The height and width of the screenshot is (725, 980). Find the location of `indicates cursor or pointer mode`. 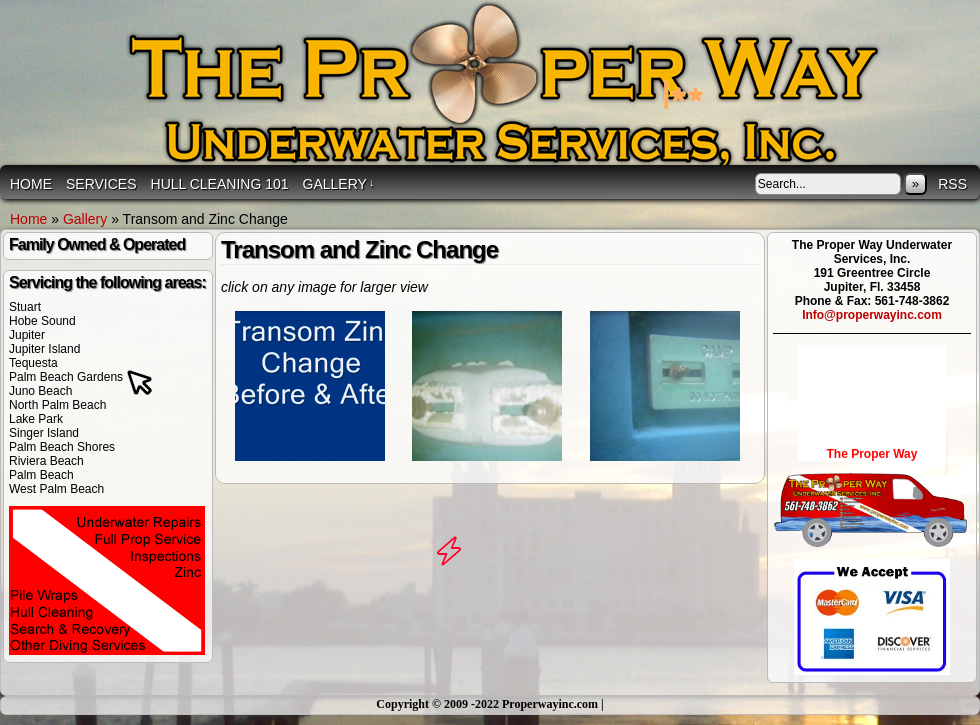

indicates cursor or pointer mode is located at coordinates (139, 382).